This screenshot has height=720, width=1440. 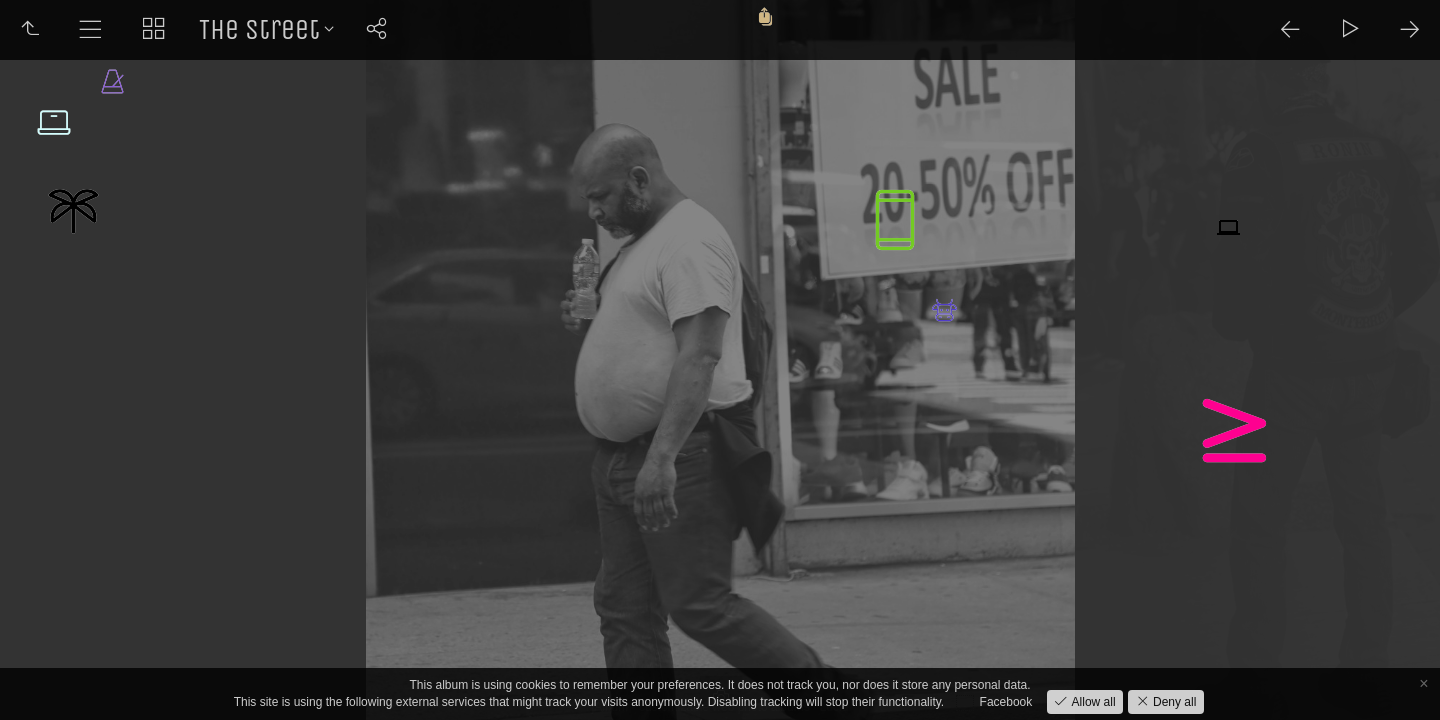 I want to click on indicates tropical or beach-themed content, so click(x=73, y=210).